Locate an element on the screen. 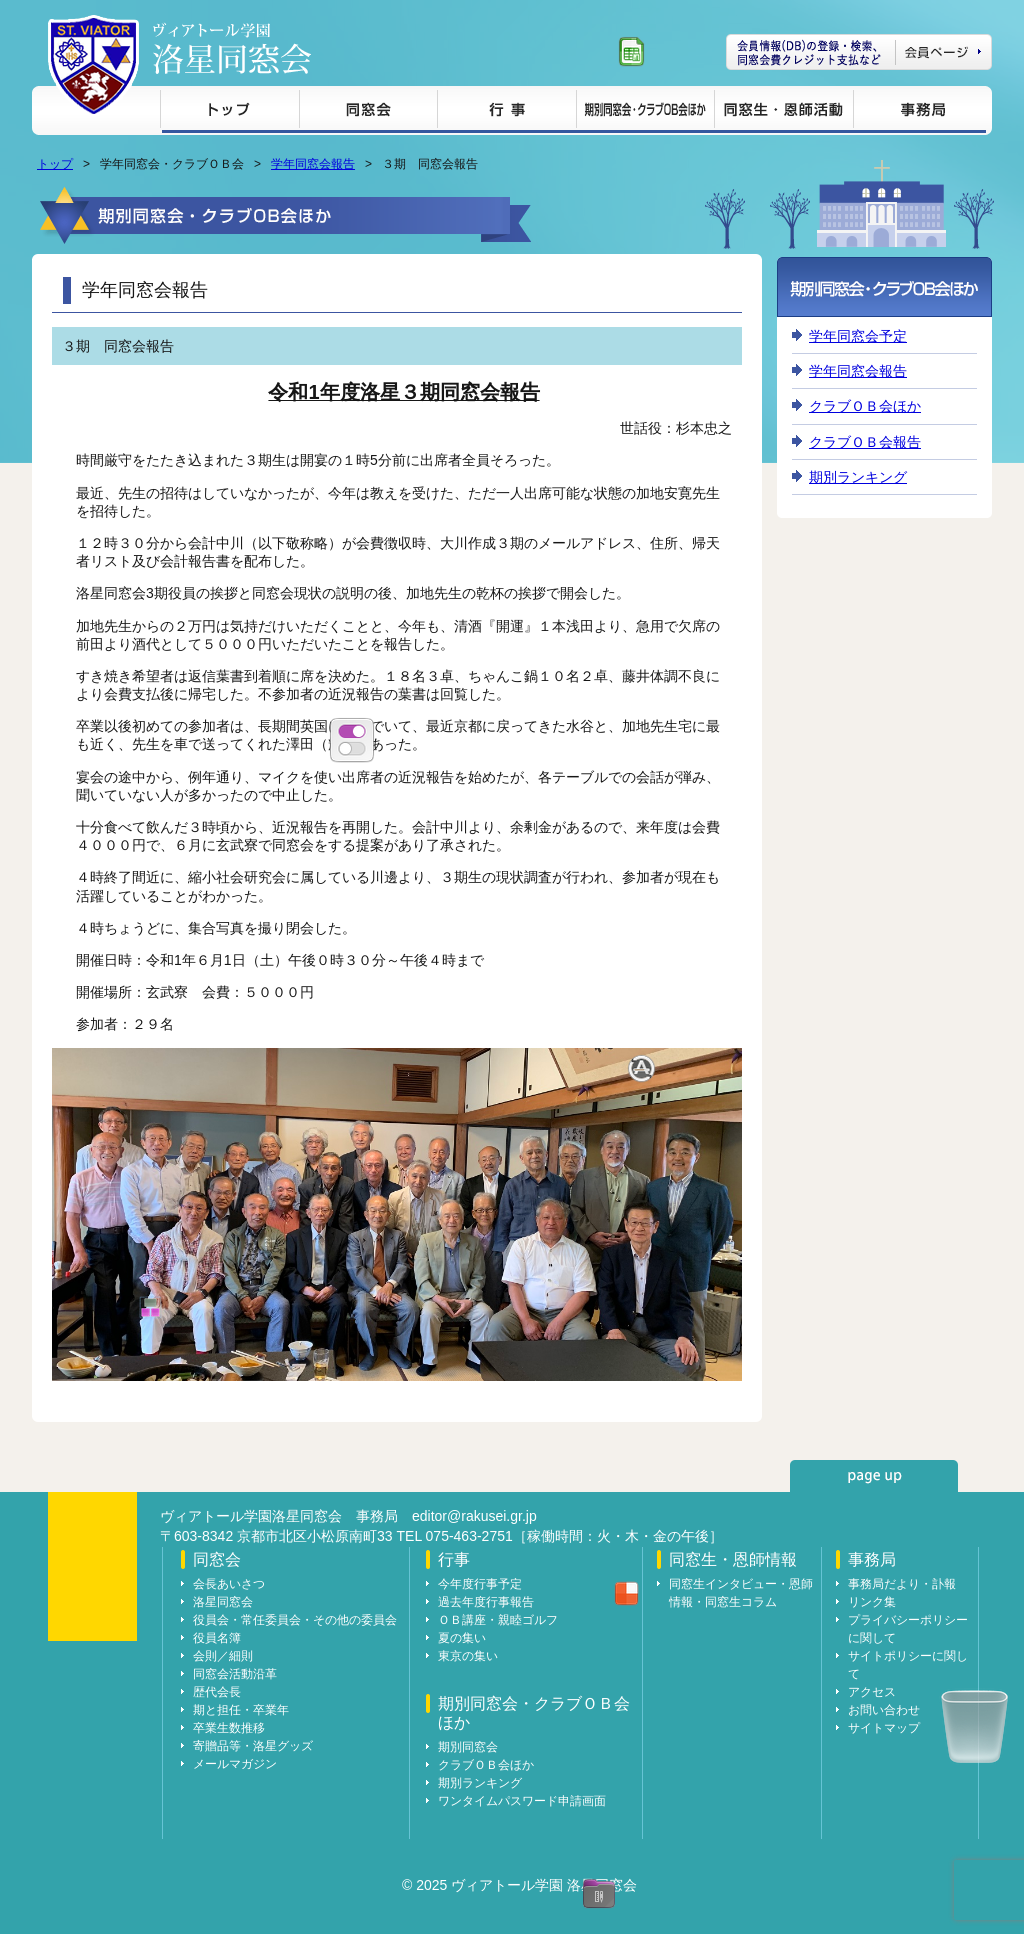 Image resolution: width=1024 pixels, height=1934 pixels. open the software updater application is located at coordinates (641, 1068).